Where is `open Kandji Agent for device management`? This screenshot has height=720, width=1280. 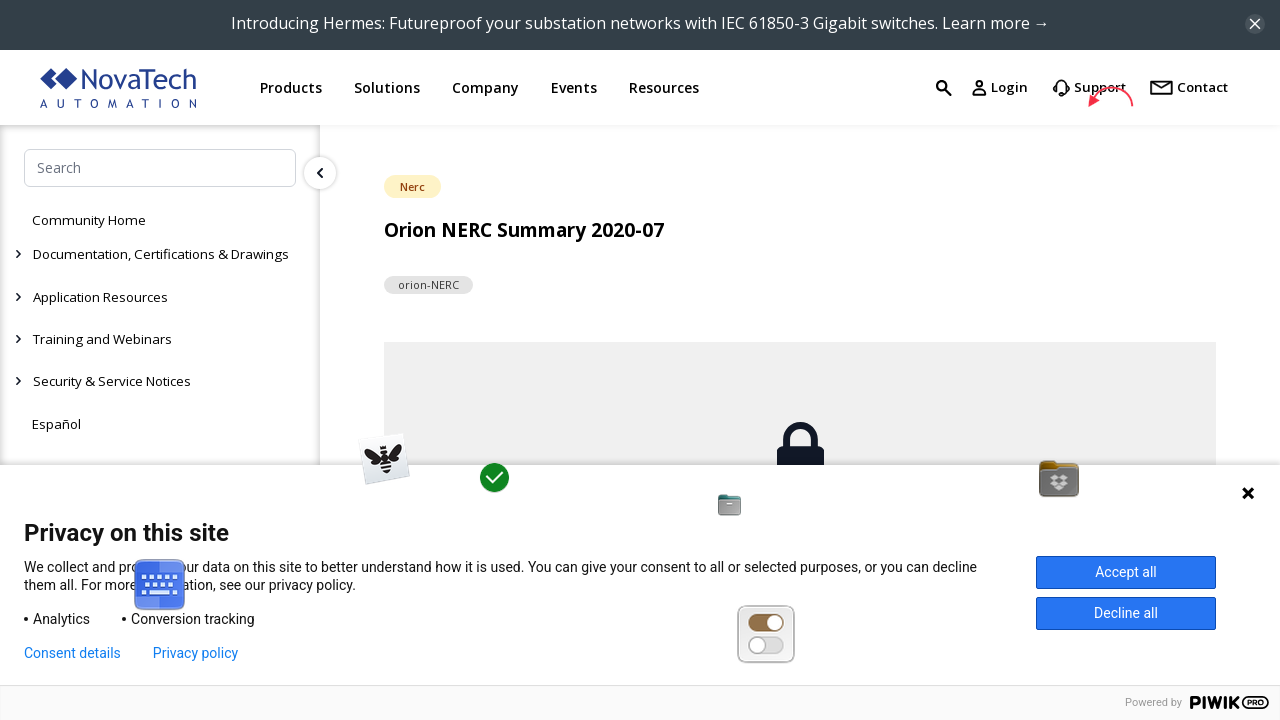 open Kandji Agent for device management is located at coordinates (384, 459).